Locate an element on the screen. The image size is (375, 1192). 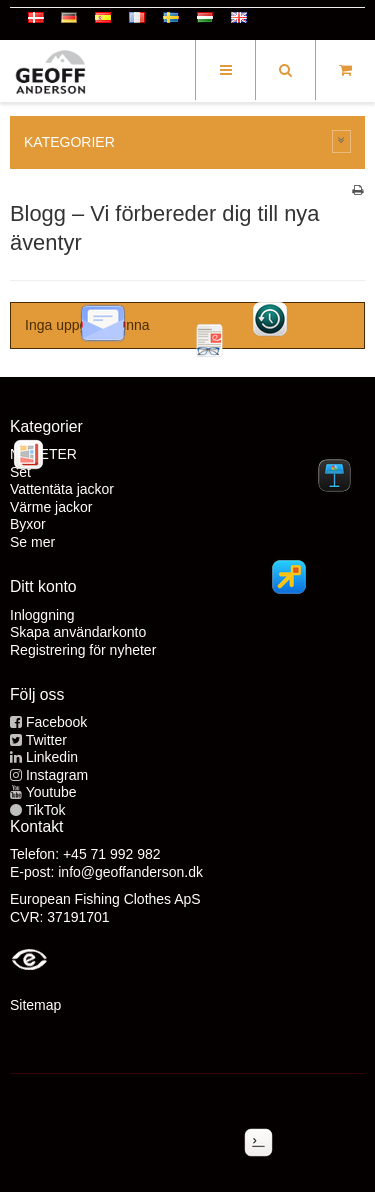
open evolution email and calendar app is located at coordinates (103, 323).